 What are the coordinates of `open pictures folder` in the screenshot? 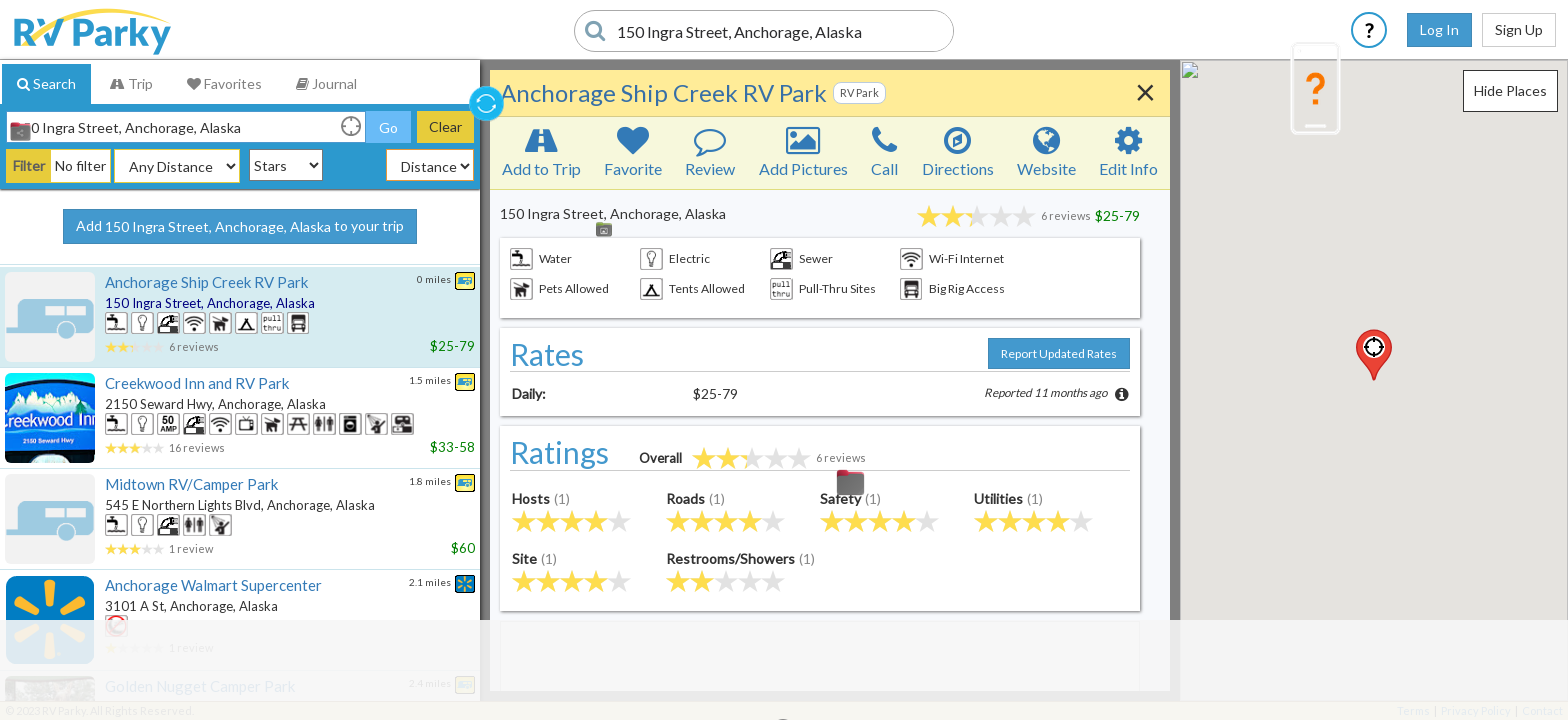 It's located at (604, 229).